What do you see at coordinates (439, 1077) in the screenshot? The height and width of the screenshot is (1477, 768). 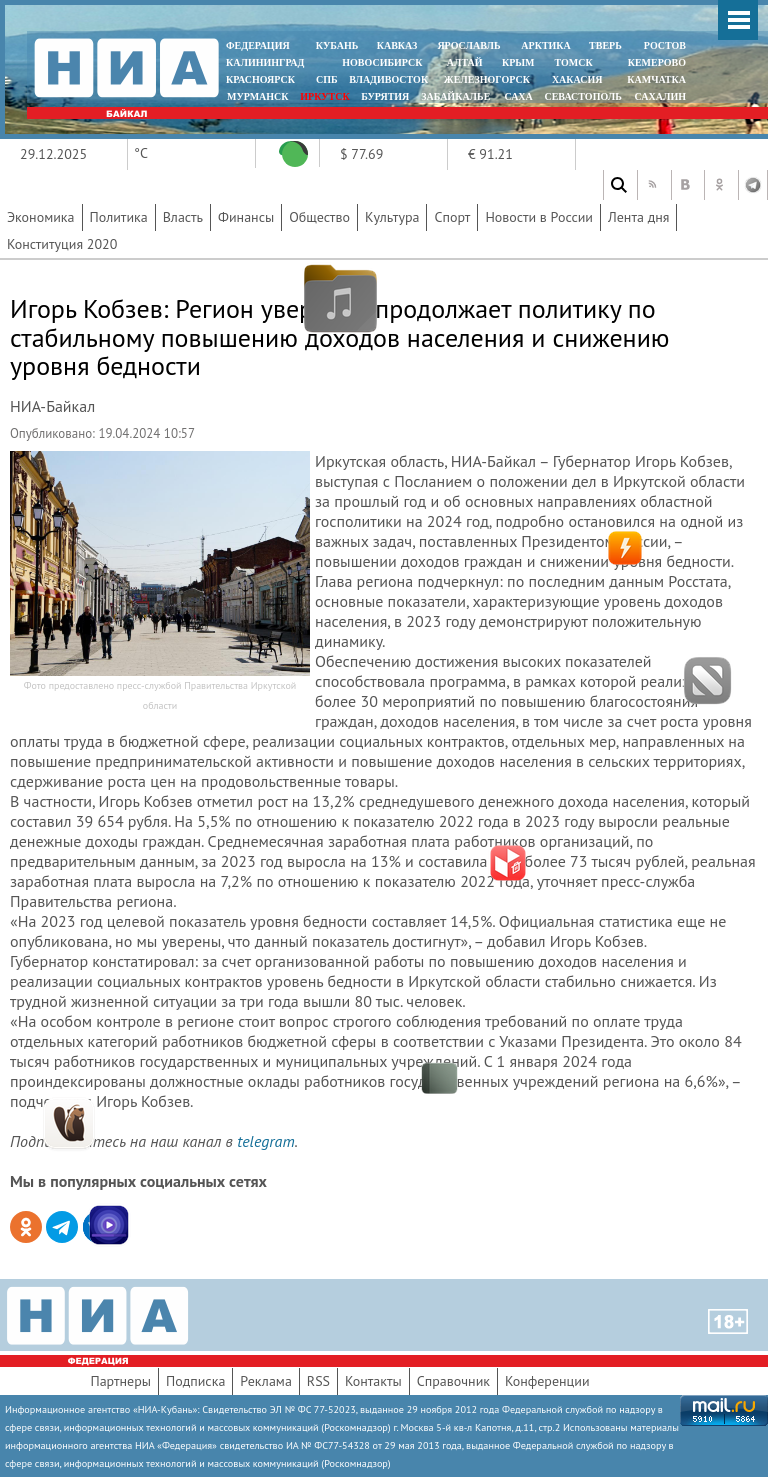 I see `access your desktop folder` at bounding box center [439, 1077].